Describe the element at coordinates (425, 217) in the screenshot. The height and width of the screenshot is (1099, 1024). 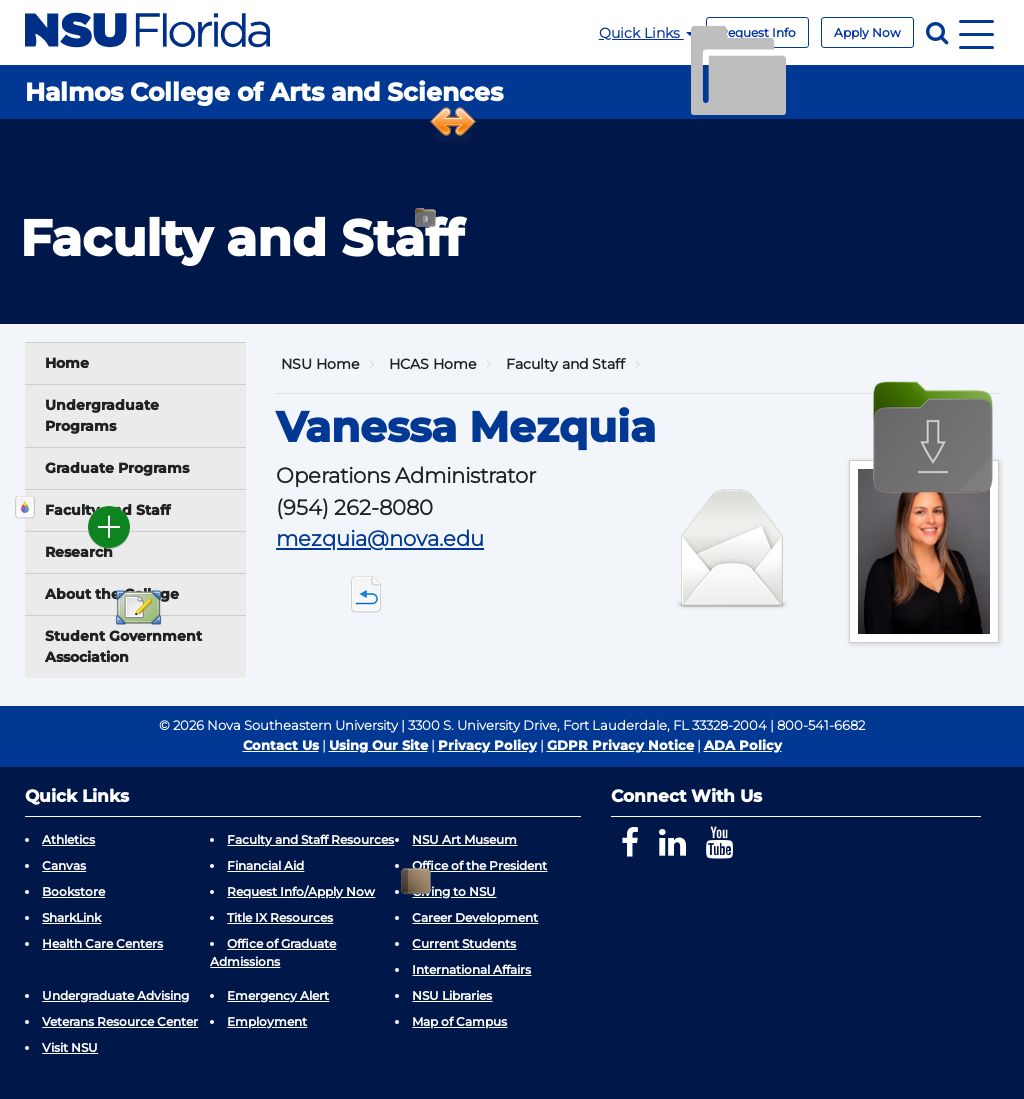
I see `open templates folder` at that location.